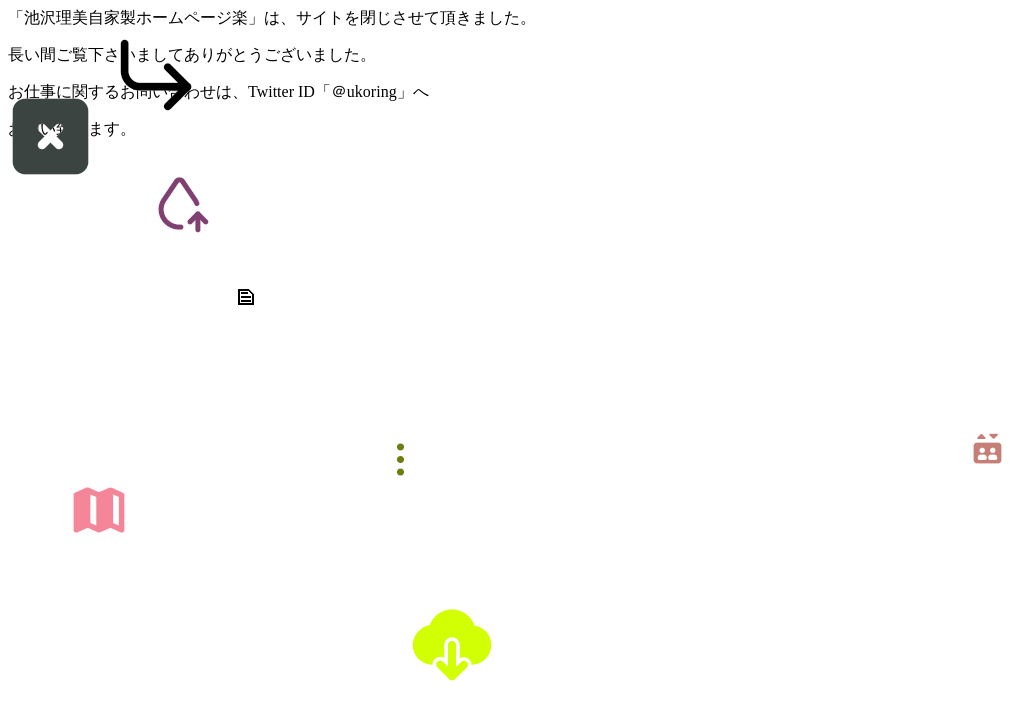 Image resolution: width=1024 pixels, height=720 pixels. I want to click on download file from cloud storage, so click(452, 645).